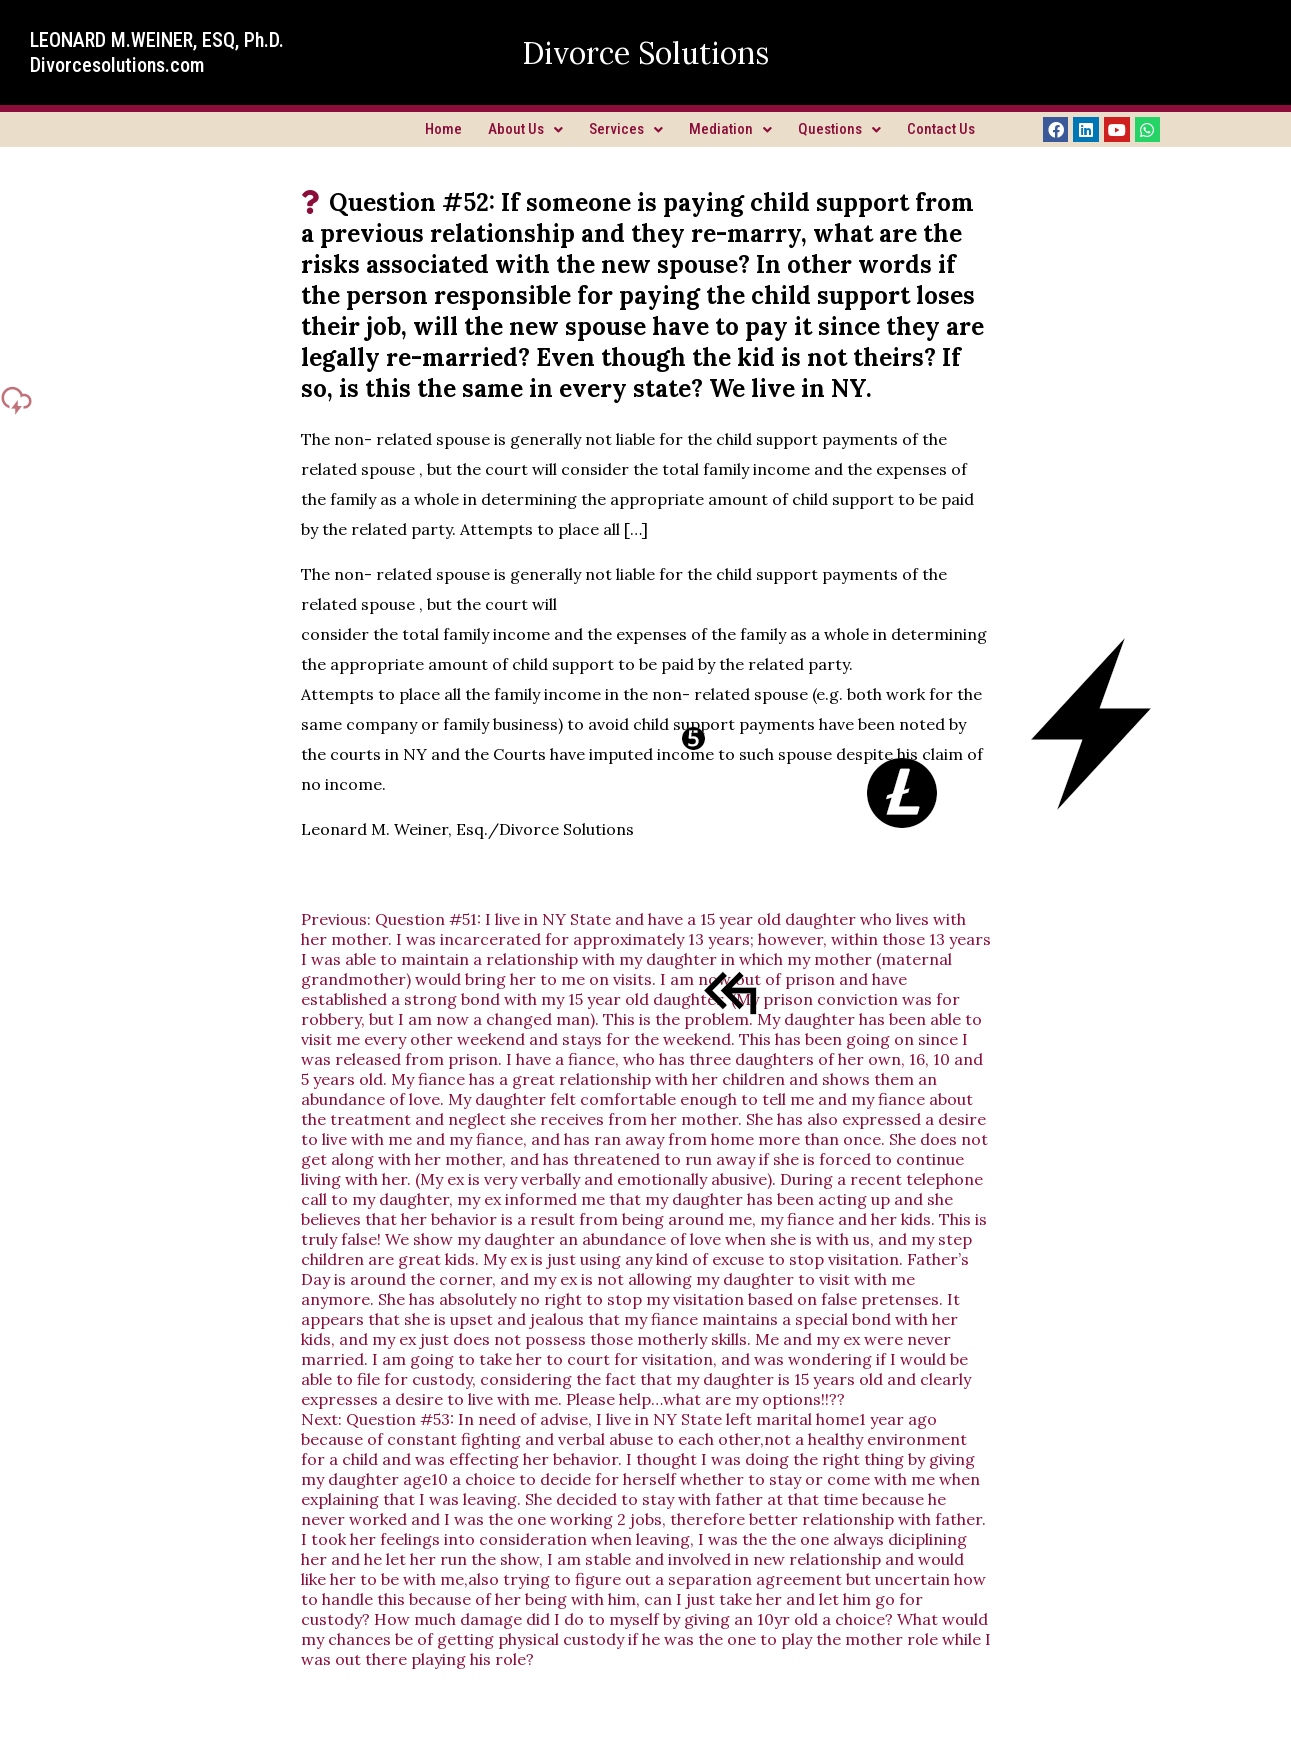  I want to click on JUnit 5 testing framework logo, so click(693, 738).